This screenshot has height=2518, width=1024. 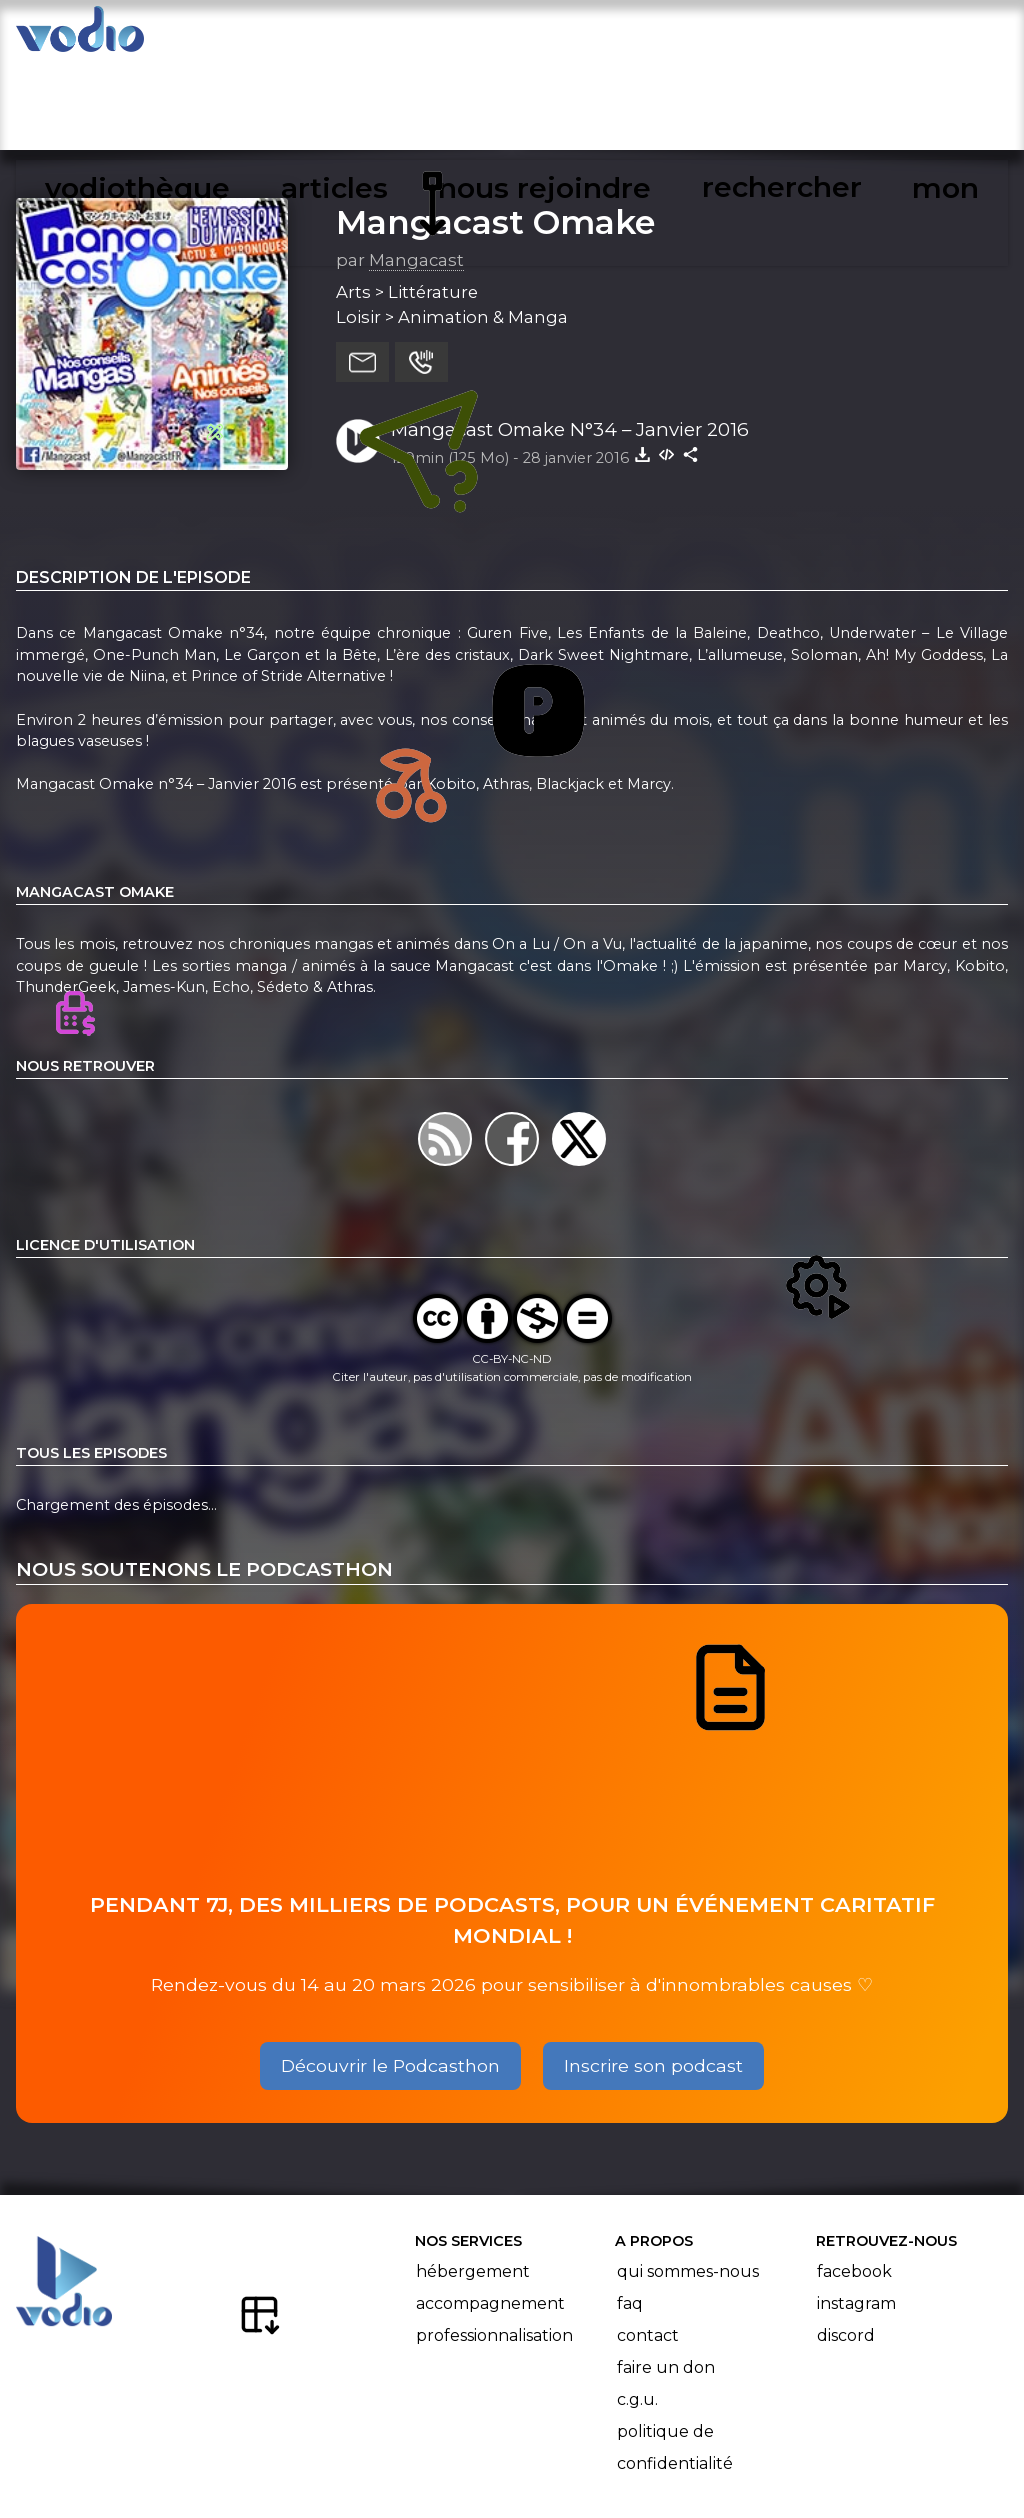 I want to click on move item down in a list or queue, so click(x=432, y=203).